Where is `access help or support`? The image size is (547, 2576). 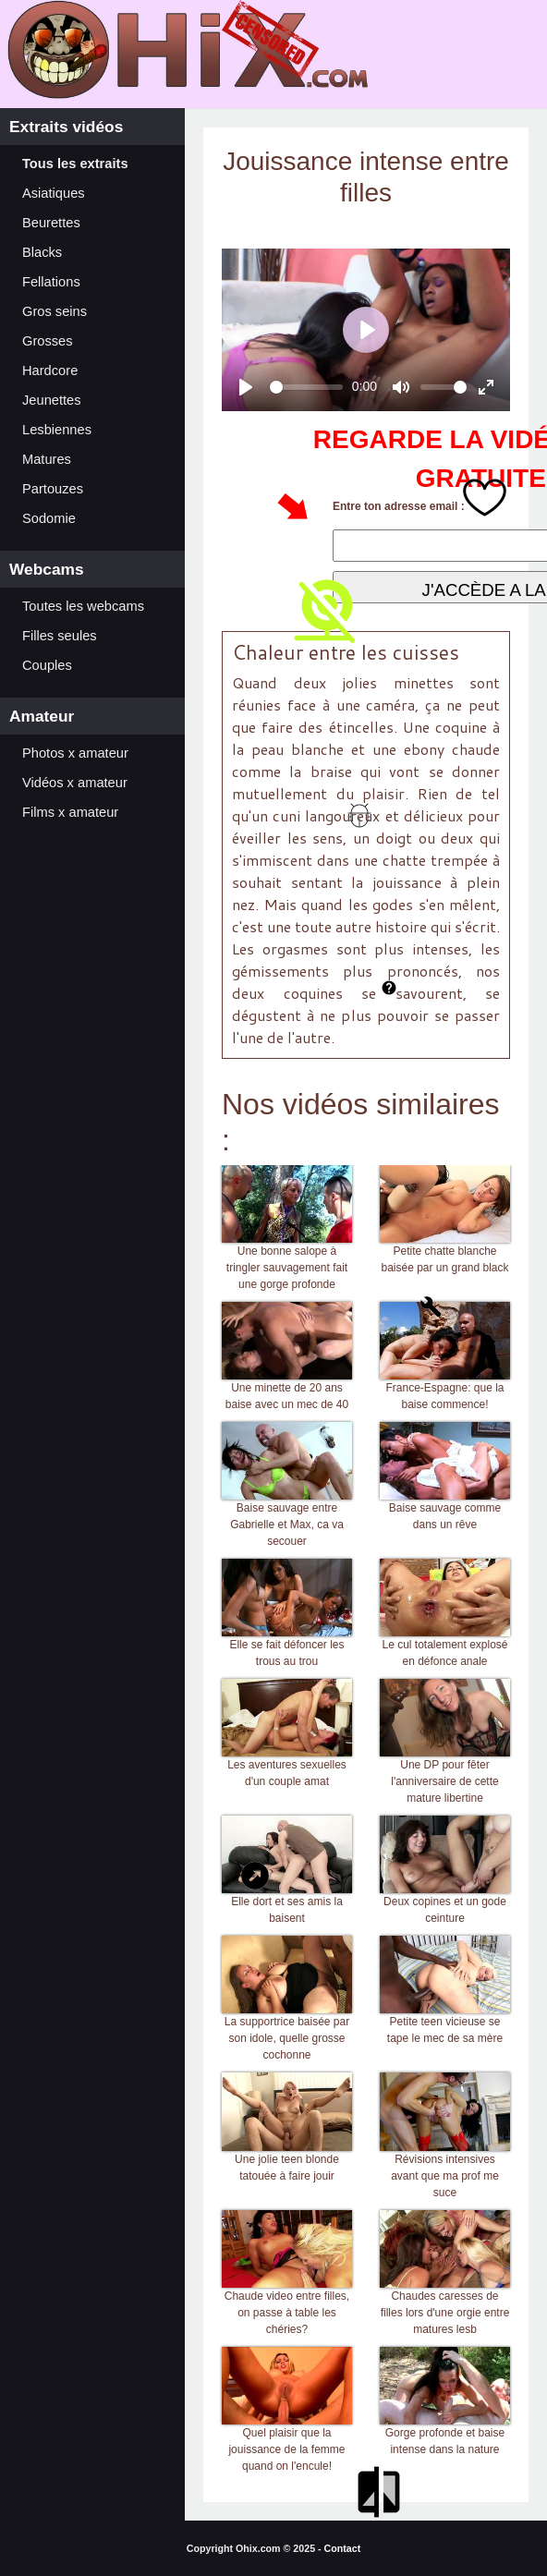
access help or support is located at coordinates (389, 988).